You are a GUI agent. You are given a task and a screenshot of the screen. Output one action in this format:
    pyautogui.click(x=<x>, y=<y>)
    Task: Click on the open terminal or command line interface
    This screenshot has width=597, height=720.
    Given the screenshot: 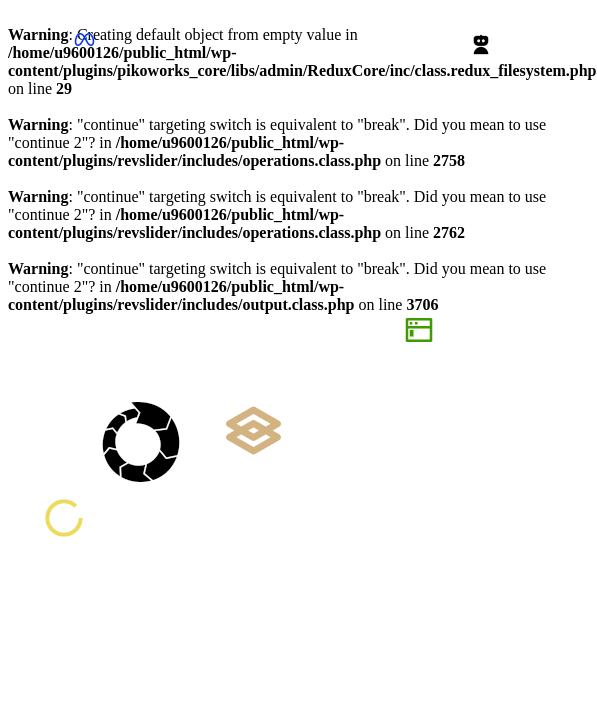 What is the action you would take?
    pyautogui.click(x=419, y=330)
    